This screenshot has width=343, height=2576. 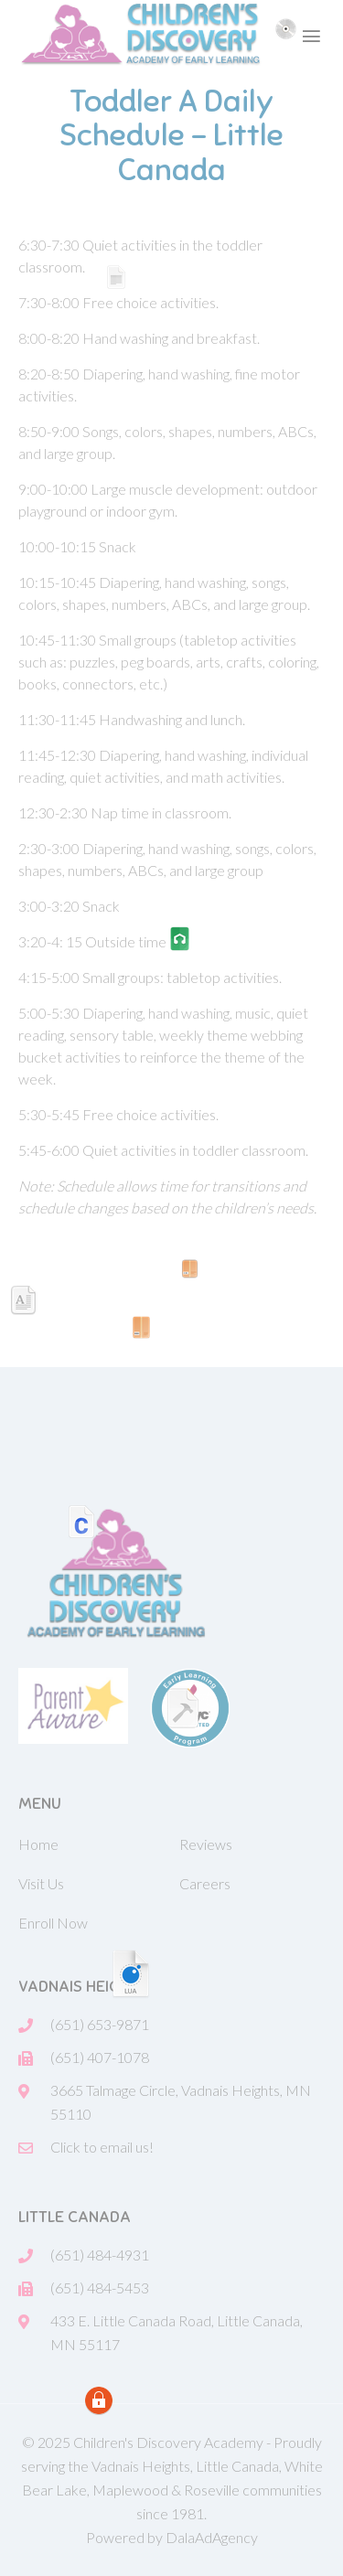 I want to click on a compressed archive or package file, so click(x=141, y=1327).